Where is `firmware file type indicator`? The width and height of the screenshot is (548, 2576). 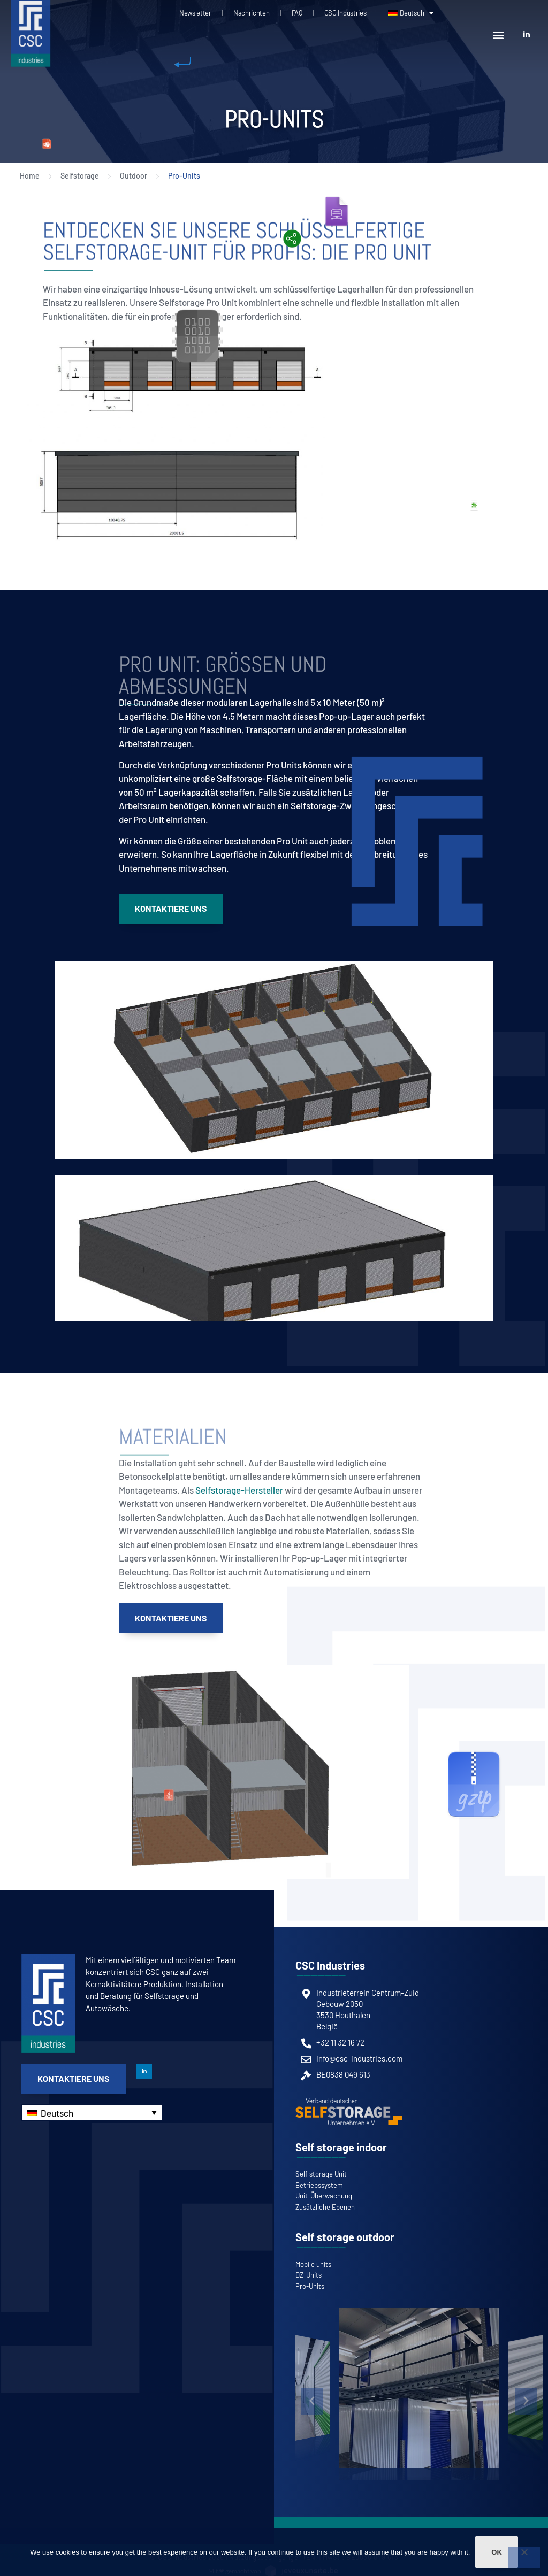
firmware file type indicator is located at coordinates (197, 336).